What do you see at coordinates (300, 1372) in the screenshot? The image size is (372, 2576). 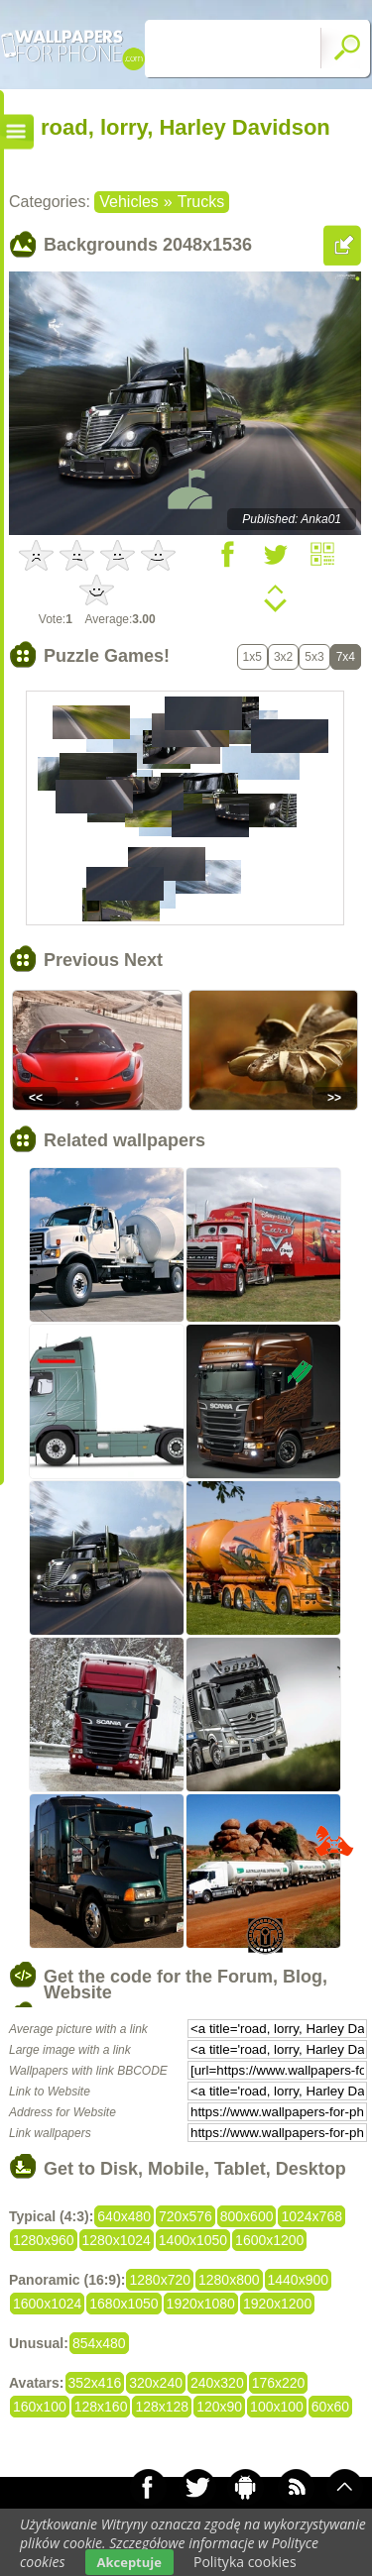 I see `select the meat cleaver weapon or tool` at bounding box center [300, 1372].